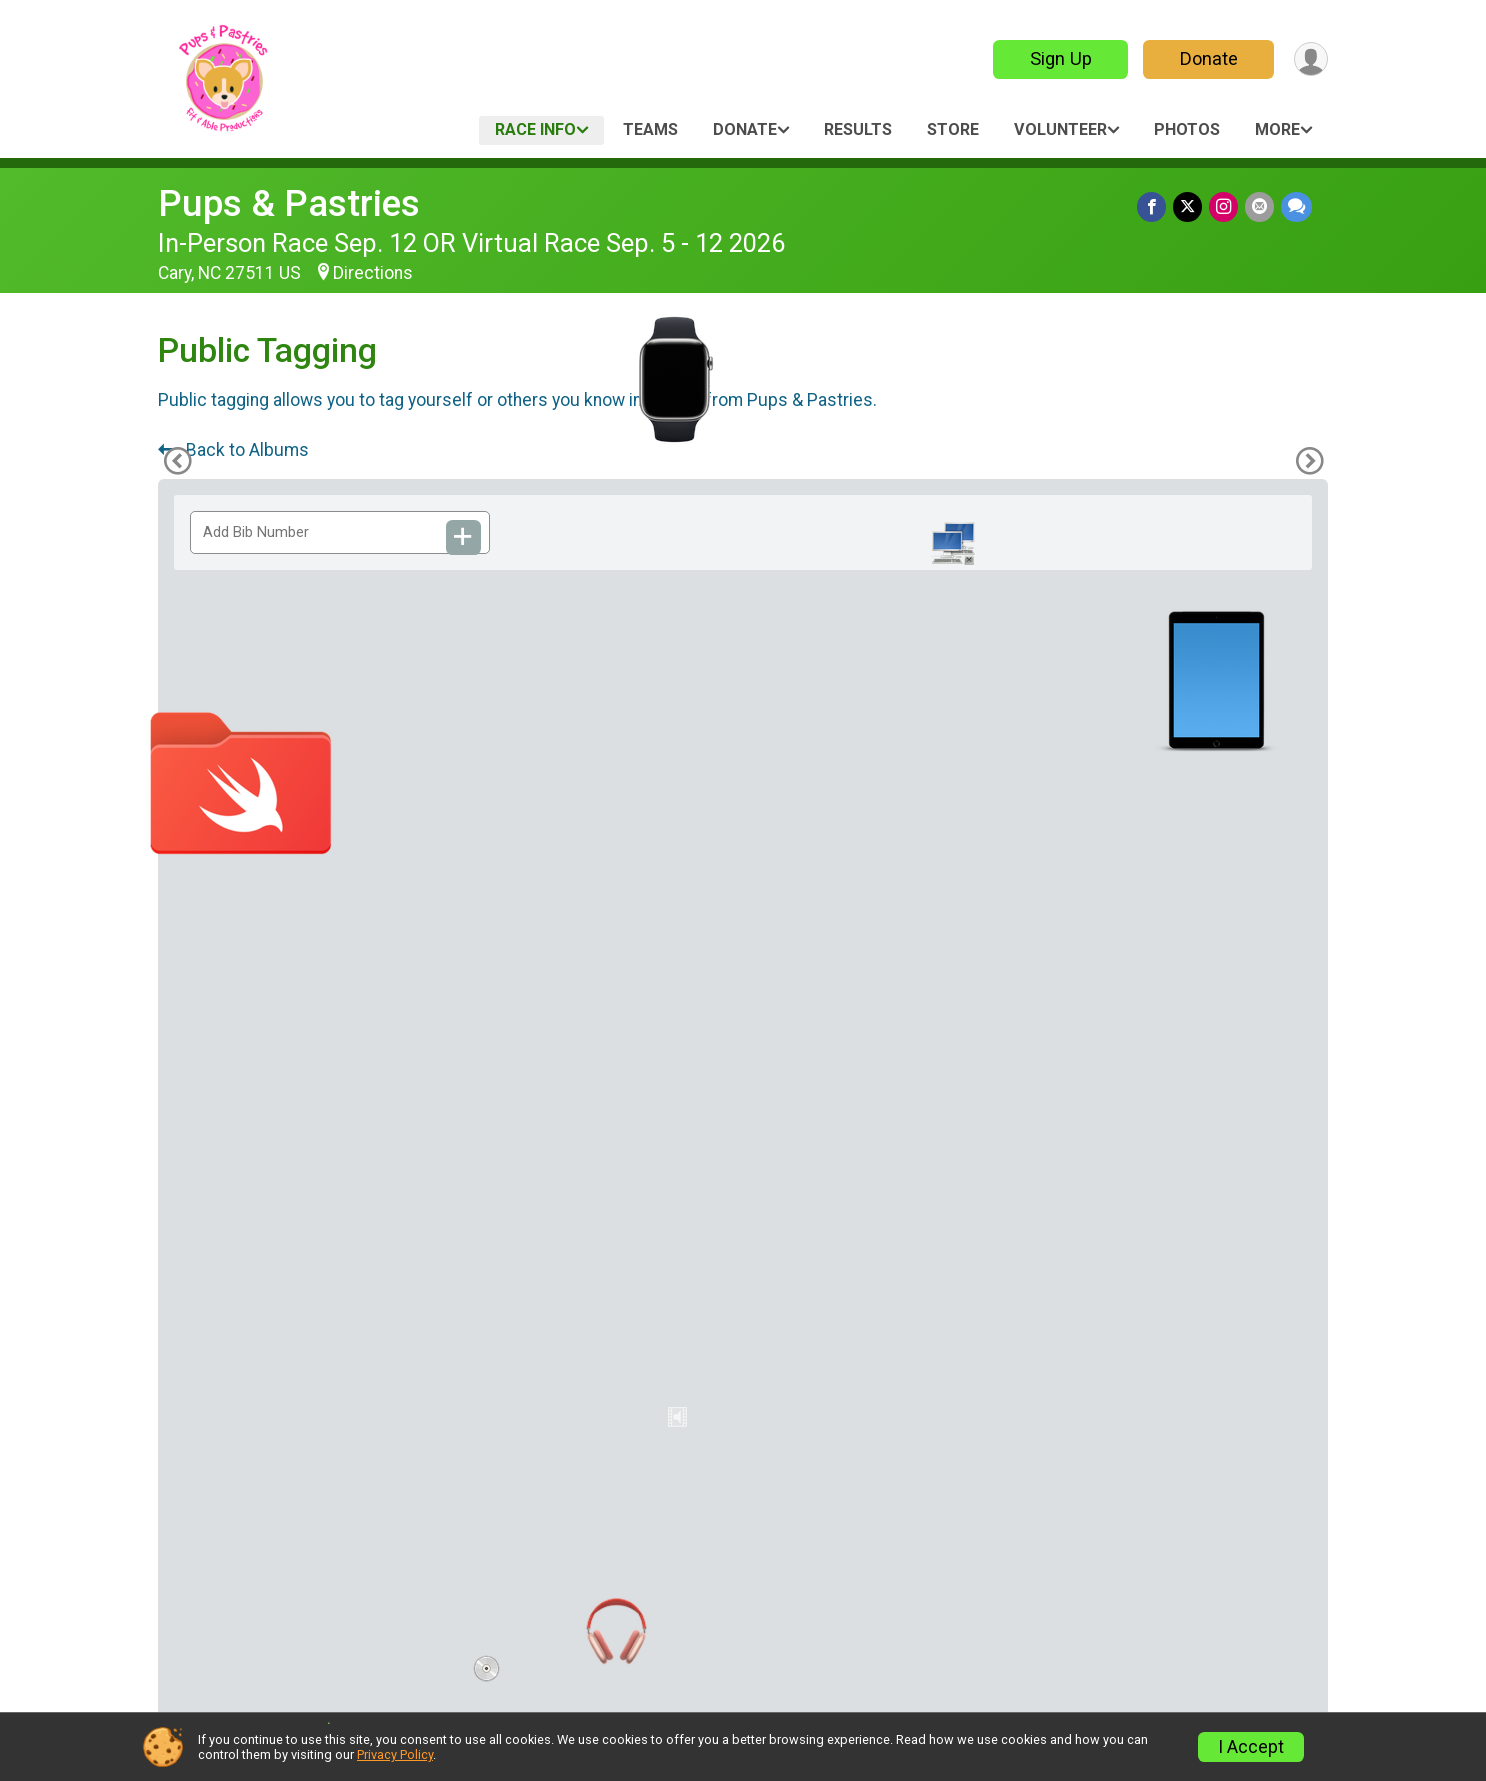 The image size is (1486, 1781). I want to click on indicates no network connection available, so click(953, 543).